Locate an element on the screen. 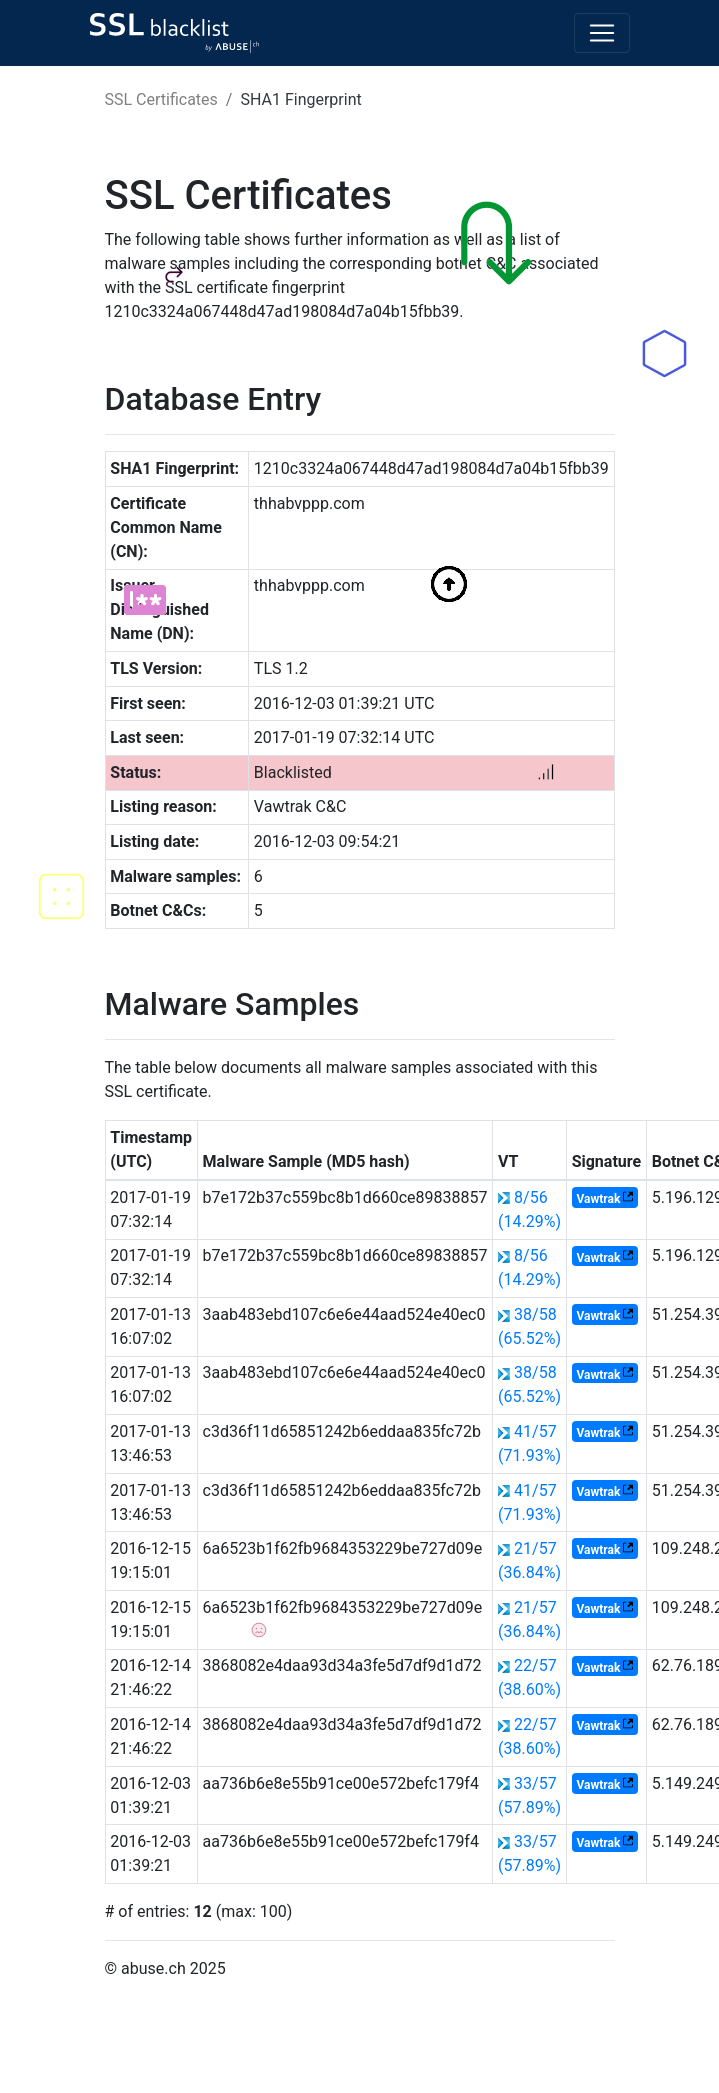  redo or repeat last action is located at coordinates (493, 243).